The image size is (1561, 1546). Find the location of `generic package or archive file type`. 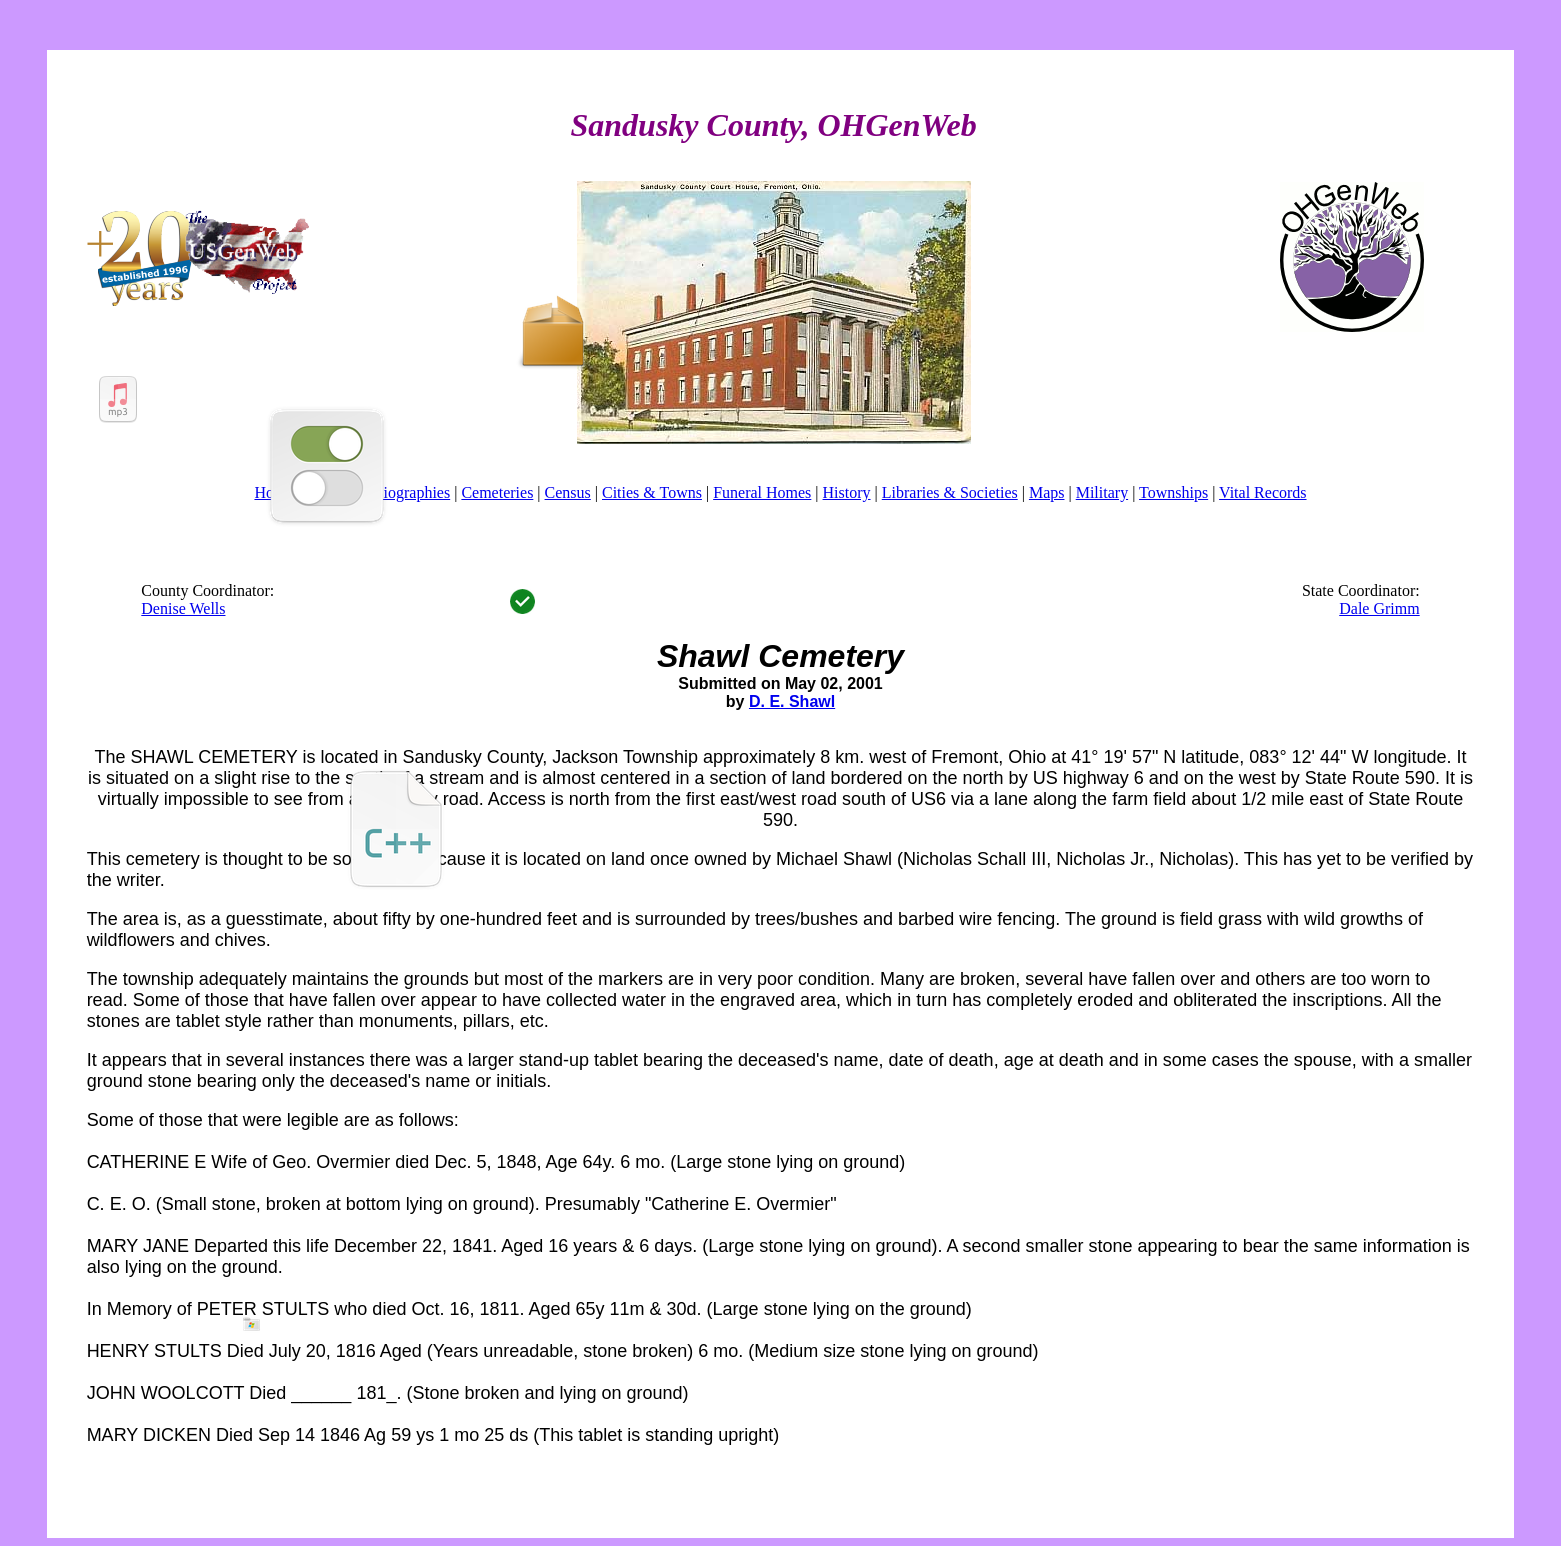

generic package or archive file type is located at coordinates (552, 332).